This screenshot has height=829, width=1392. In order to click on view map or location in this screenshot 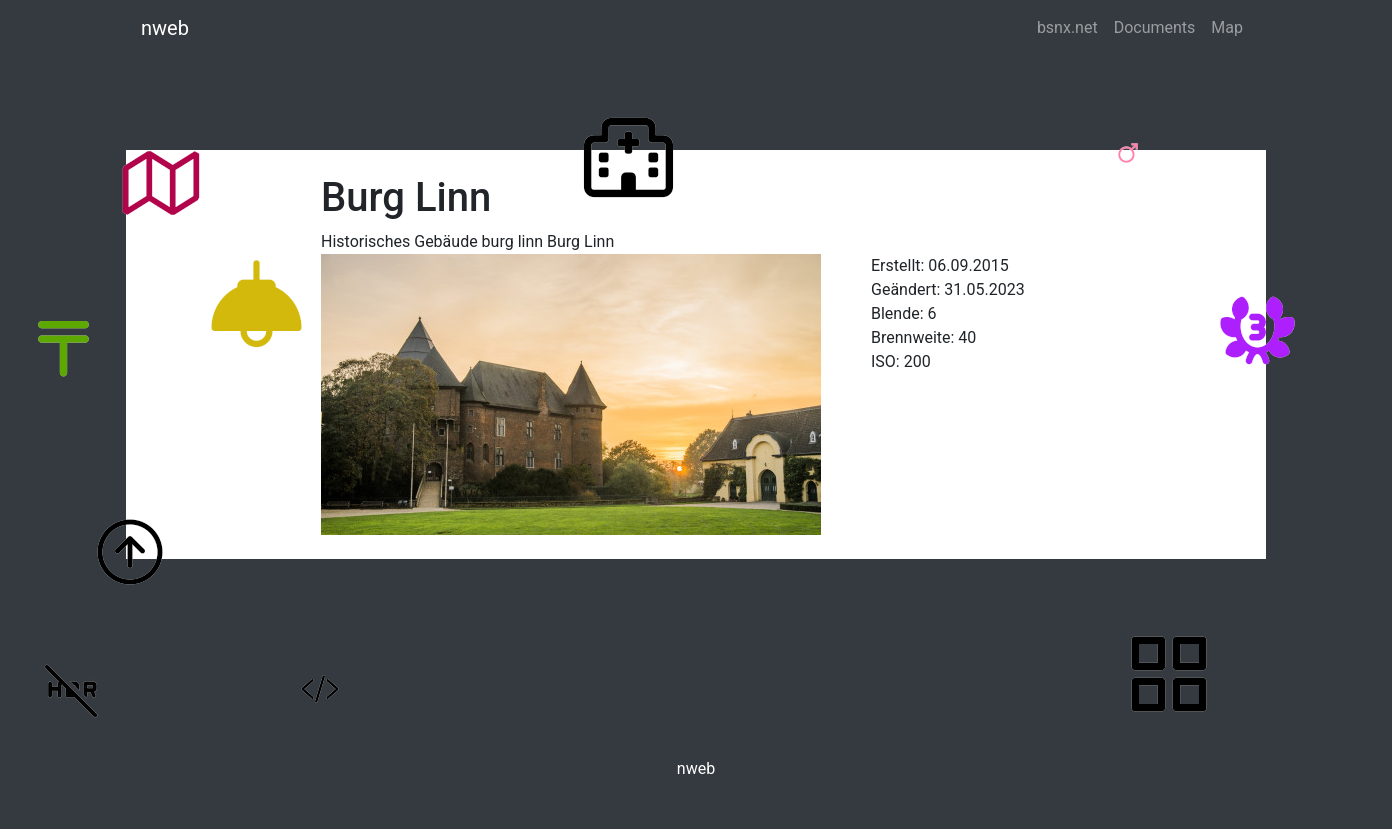, I will do `click(161, 183)`.